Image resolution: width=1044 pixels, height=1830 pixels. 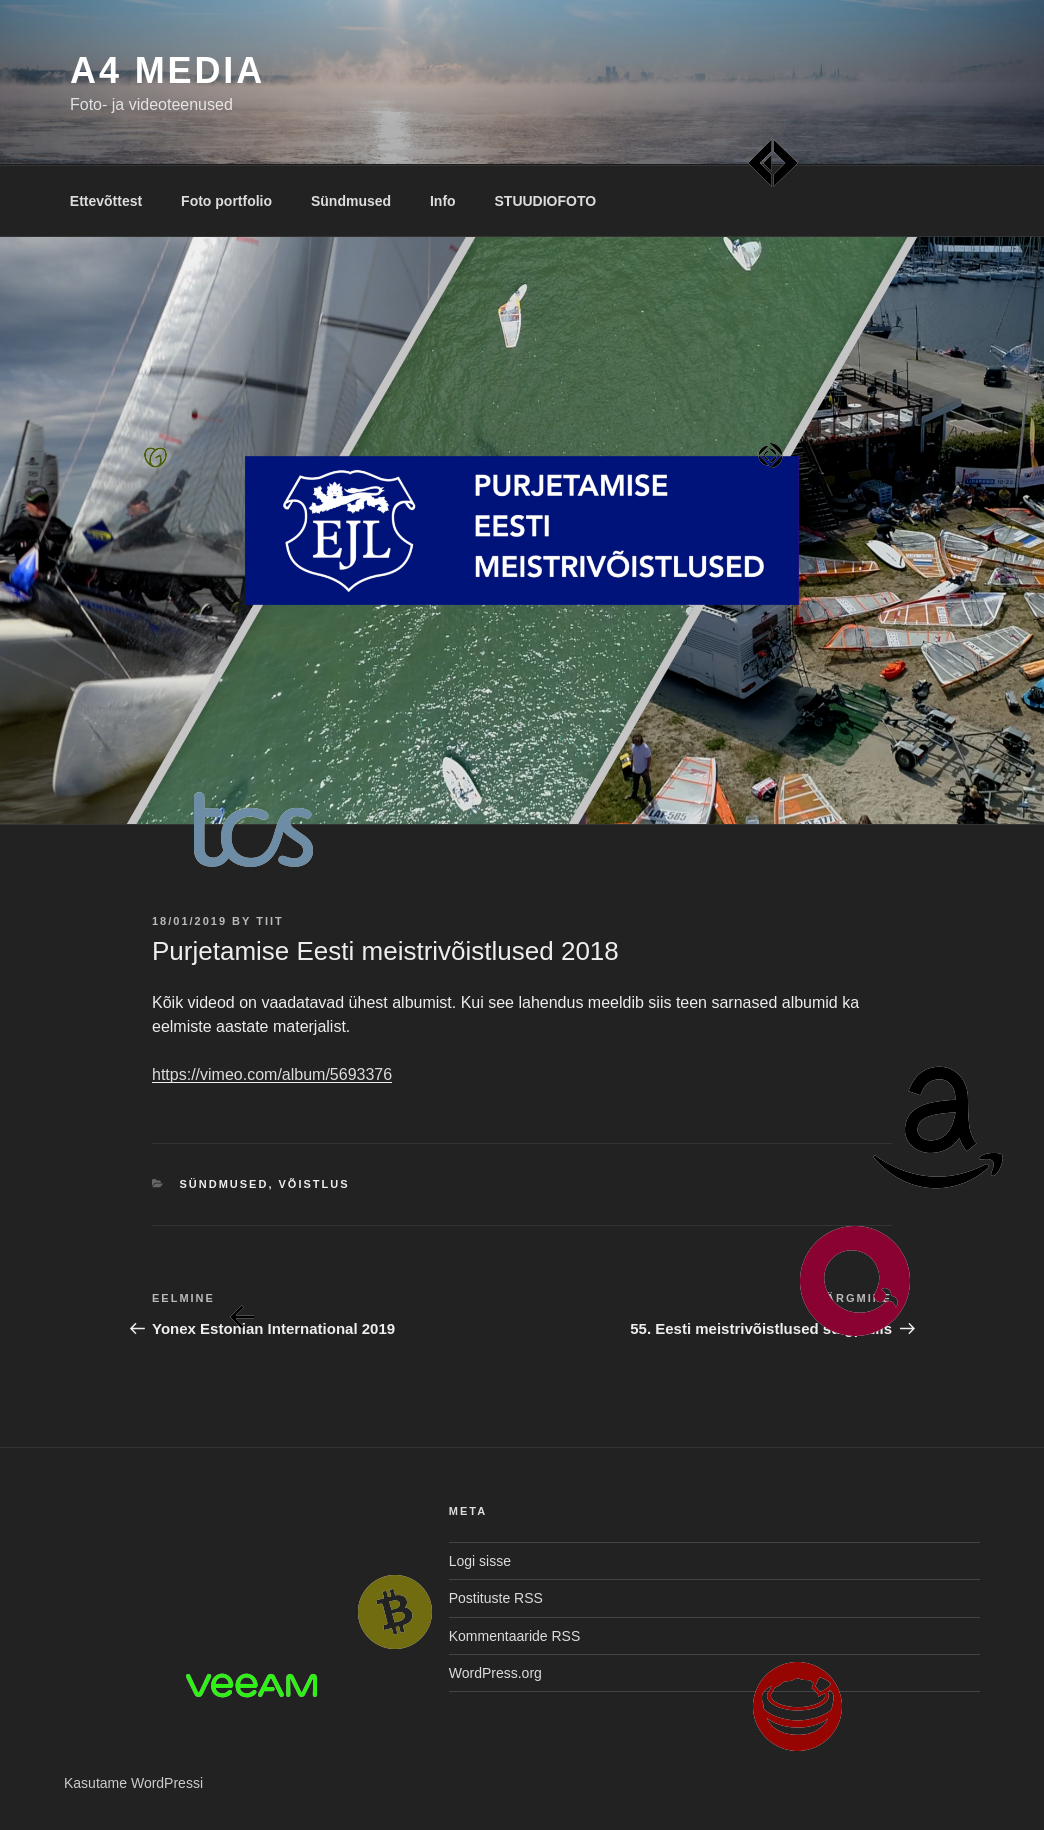 What do you see at coordinates (155, 457) in the screenshot?
I see `visit GoDaddy website or services` at bounding box center [155, 457].